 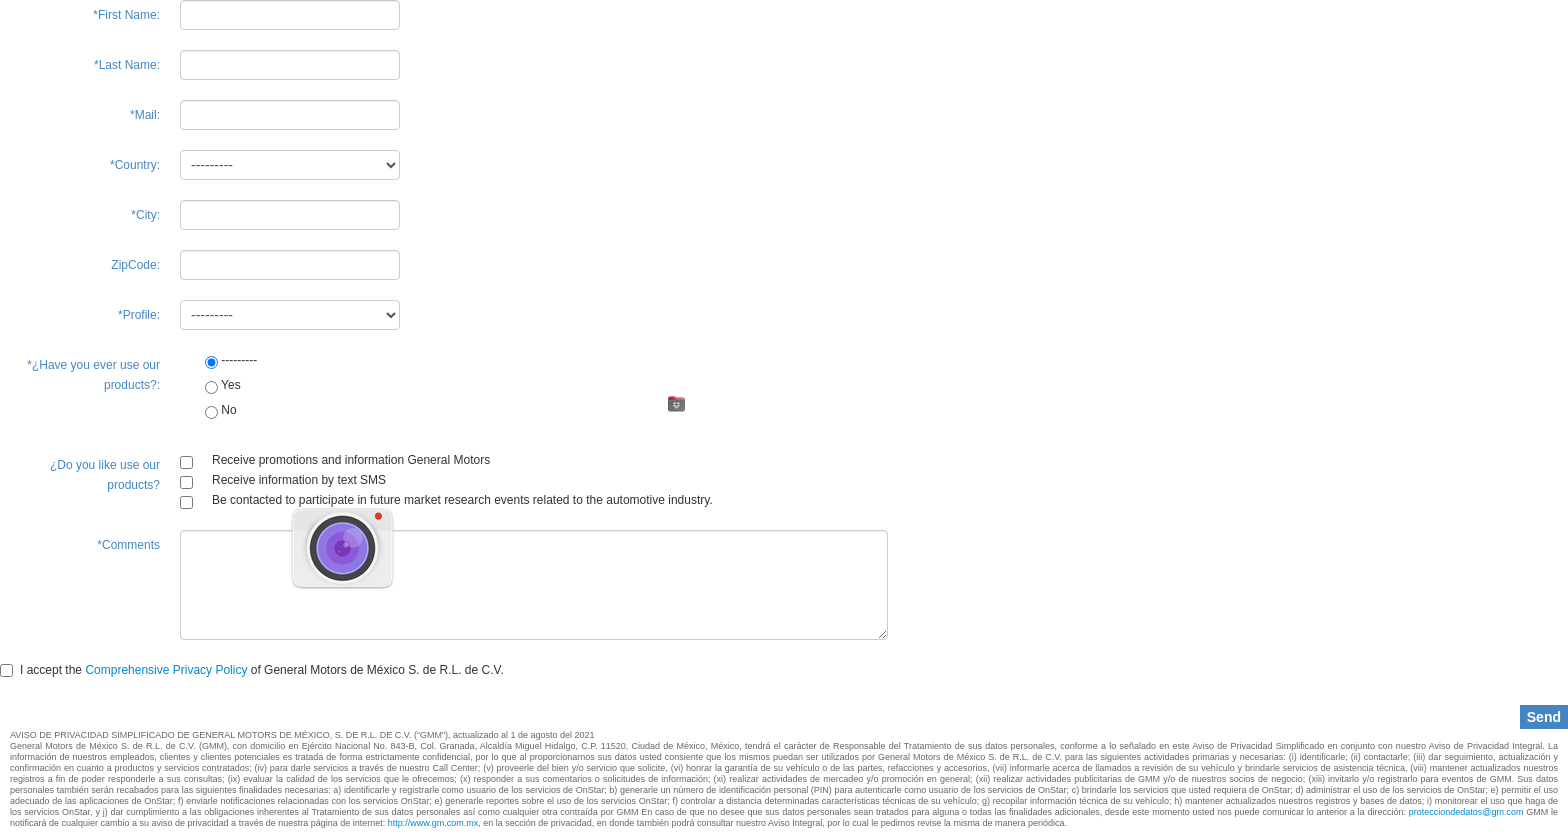 What do you see at coordinates (342, 548) in the screenshot?
I see `open cheese webcam application` at bounding box center [342, 548].